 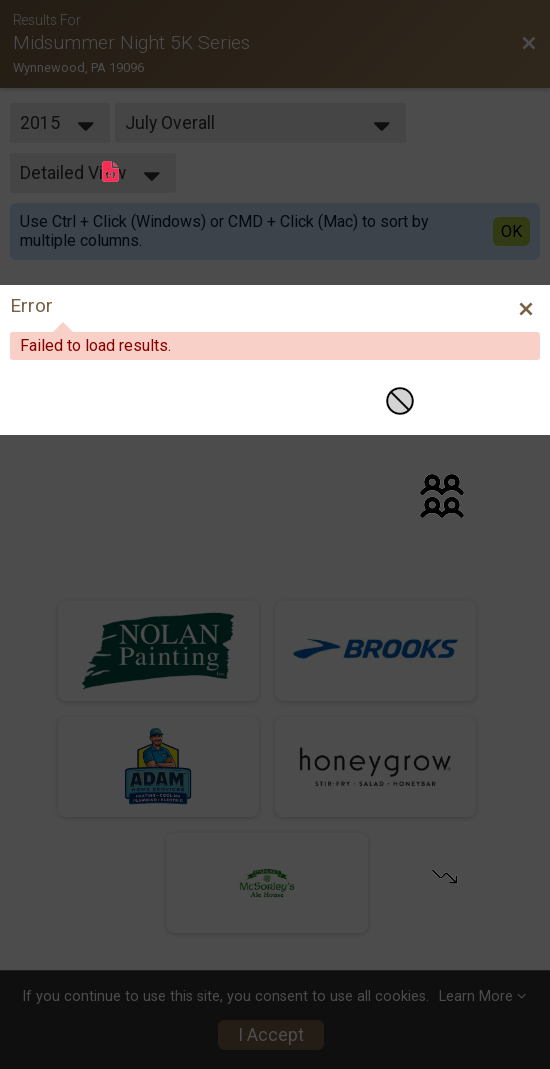 What do you see at coordinates (444, 876) in the screenshot?
I see `indicates a declining trend or decreasing value` at bounding box center [444, 876].